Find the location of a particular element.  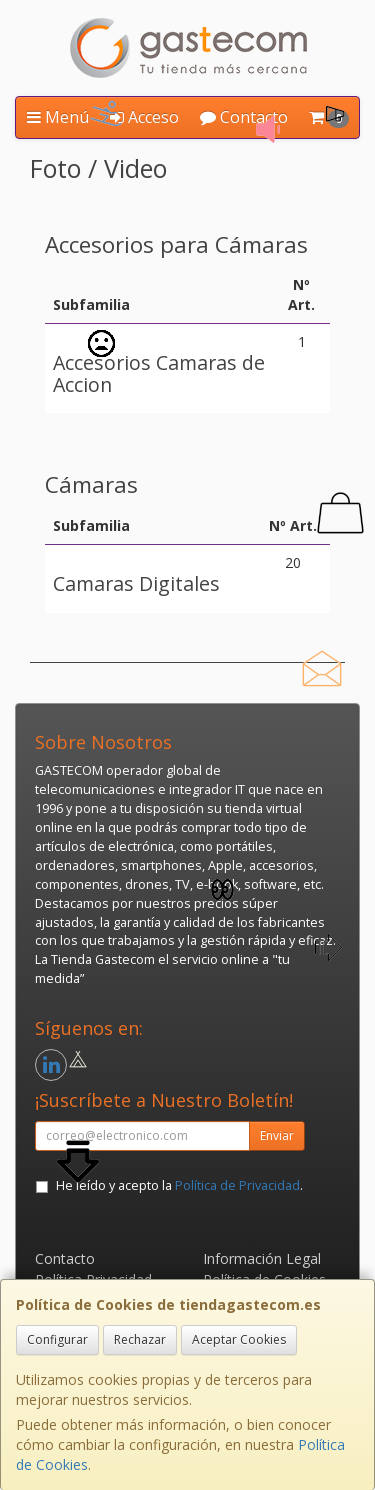

skip forward or advance to the next item is located at coordinates (327, 947).